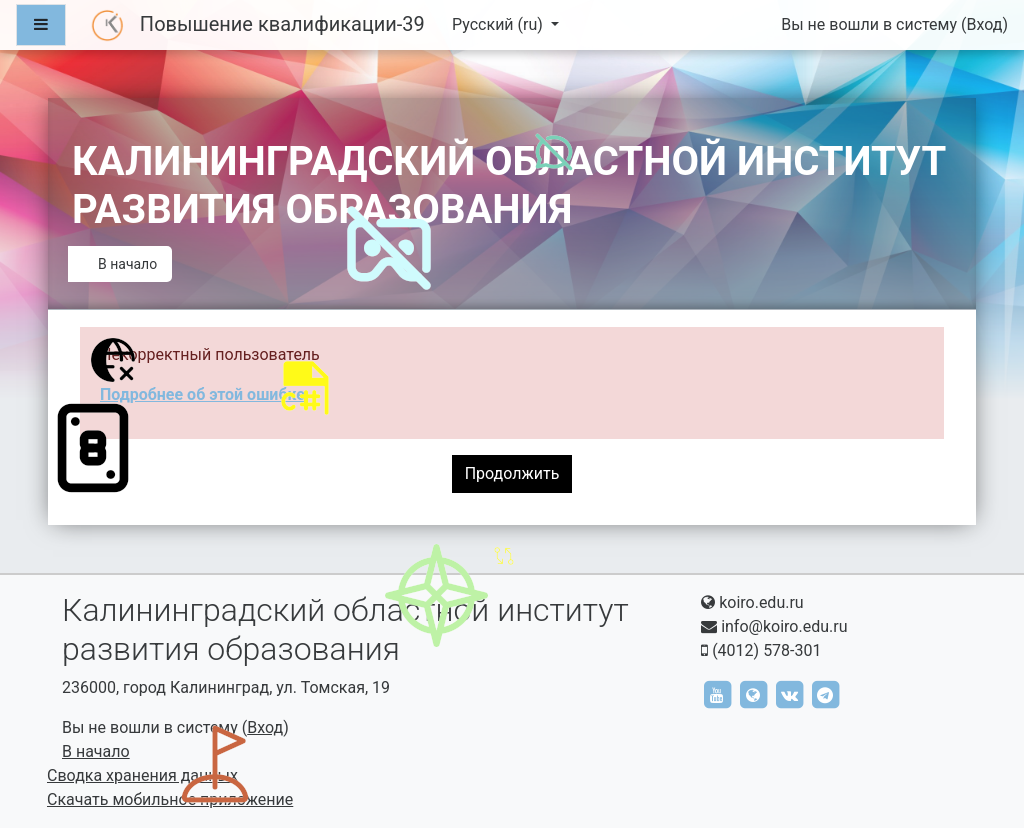 The image size is (1024, 828). What do you see at coordinates (436, 595) in the screenshot?
I see `access navigation or directional tools` at bounding box center [436, 595].